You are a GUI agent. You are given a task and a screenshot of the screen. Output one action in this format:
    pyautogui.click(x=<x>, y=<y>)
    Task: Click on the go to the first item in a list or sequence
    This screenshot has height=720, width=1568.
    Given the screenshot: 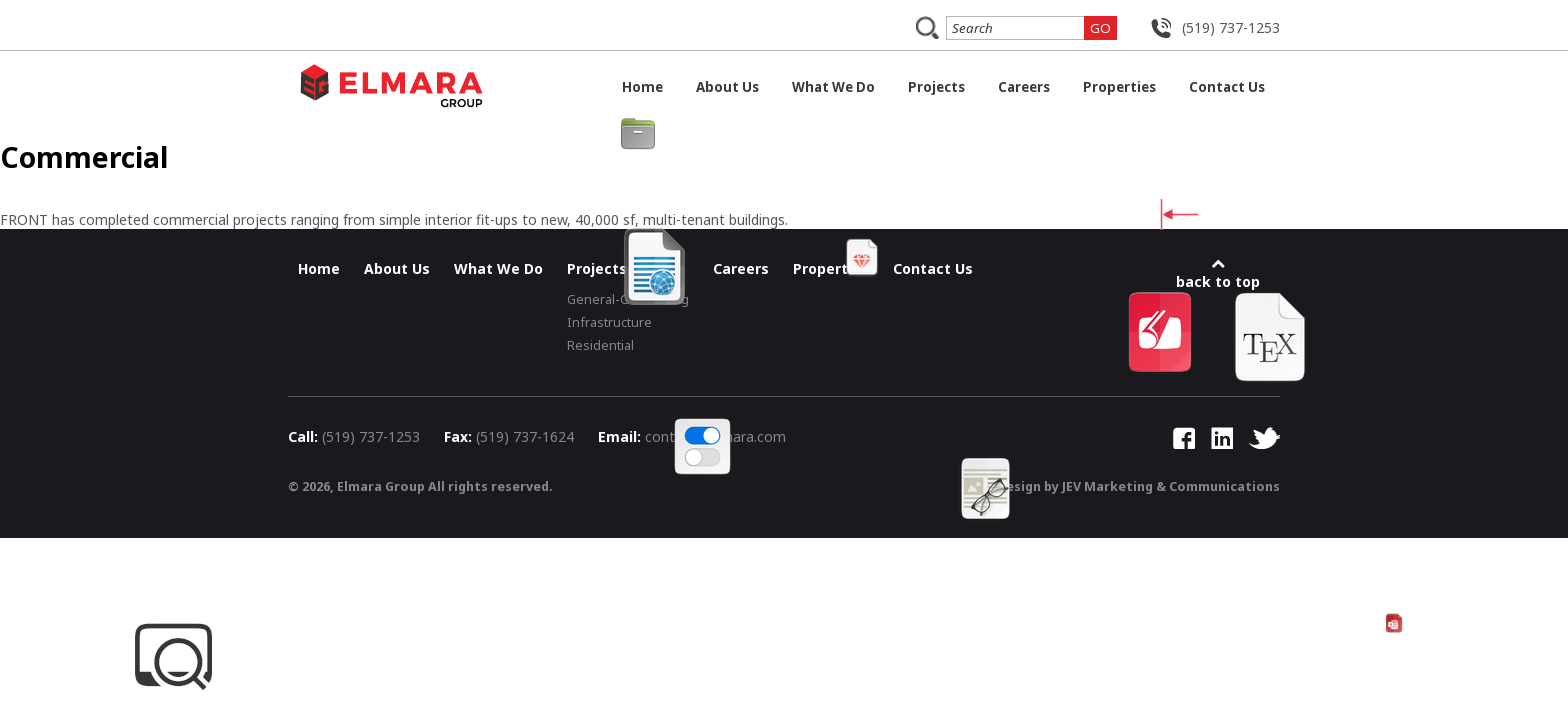 What is the action you would take?
    pyautogui.click(x=1179, y=214)
    